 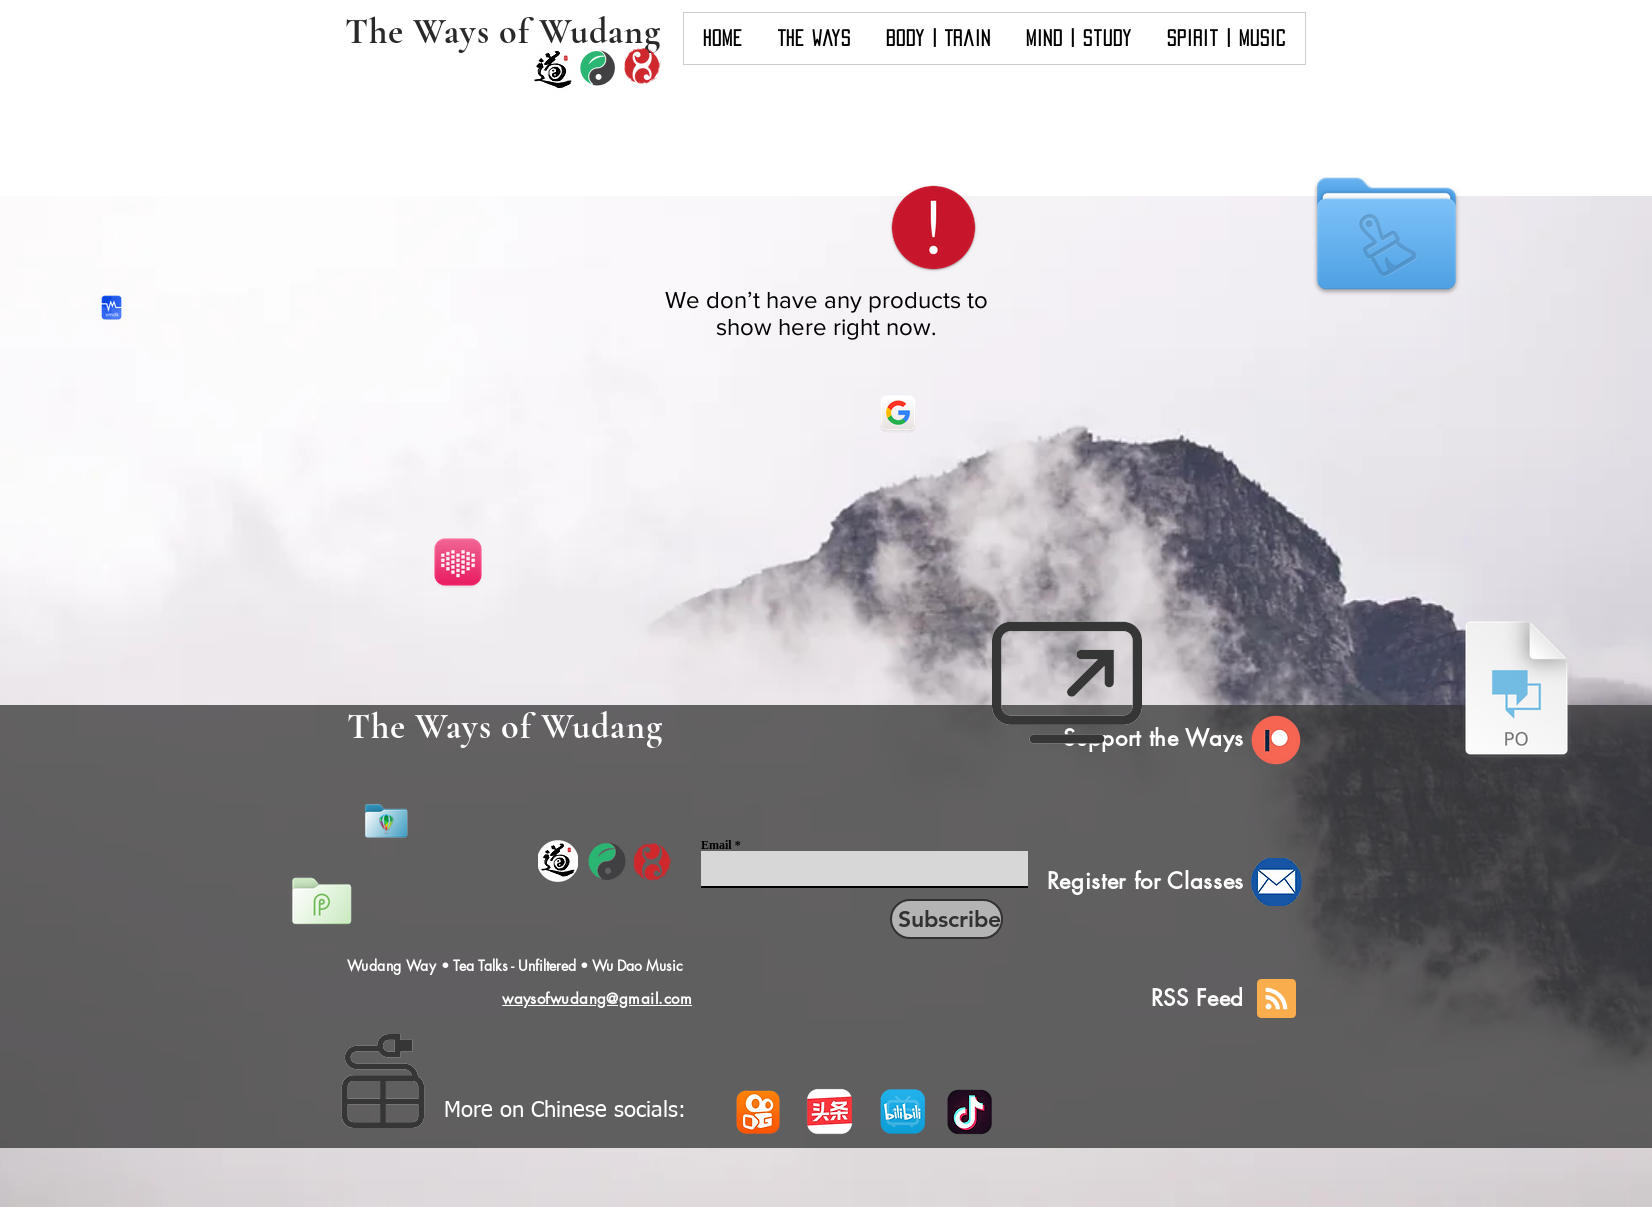 What do you see at coordinates (386, 822) in the screenshot?
I see `open folder containing CorelDRAW files` at bounding box center [386, 822].